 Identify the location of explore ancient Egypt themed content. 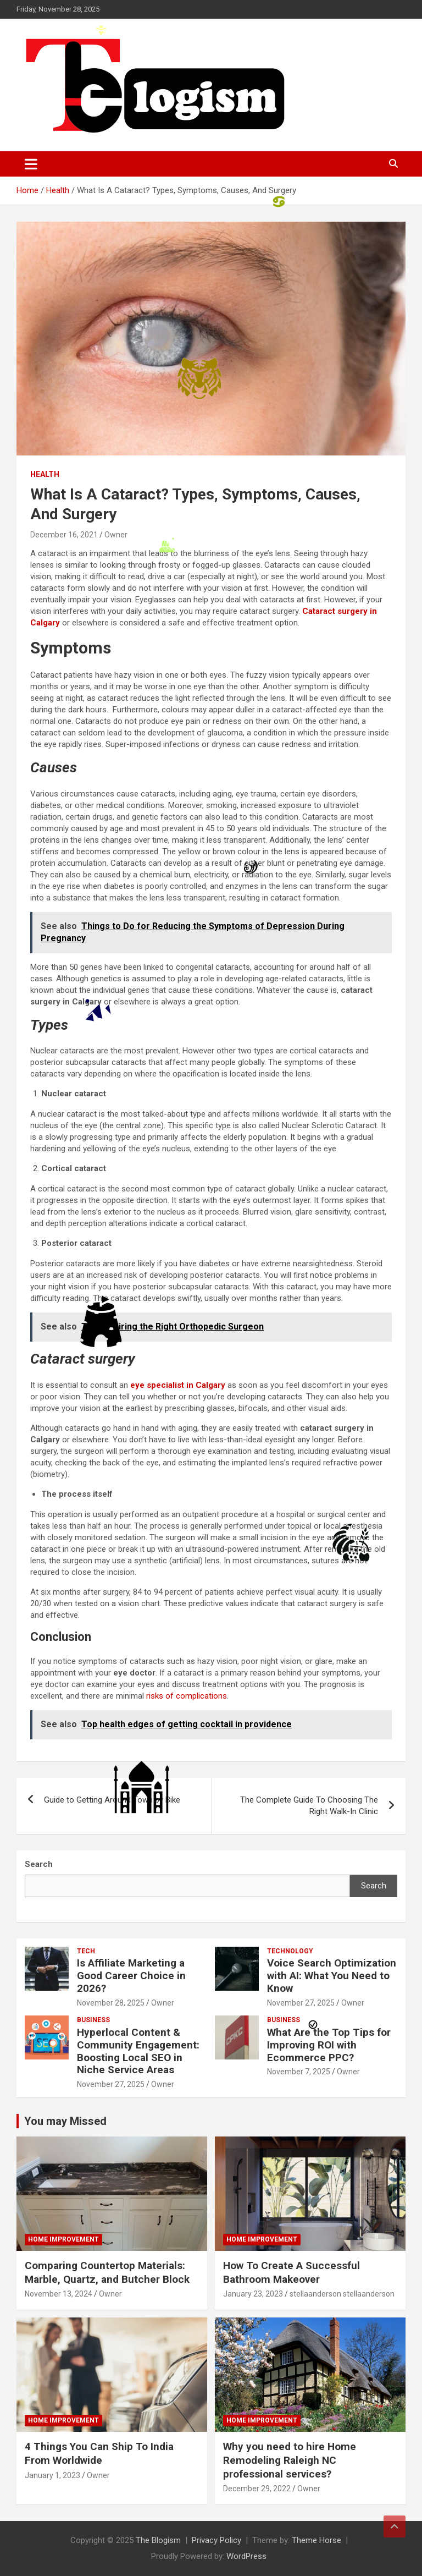
(98, 1012).